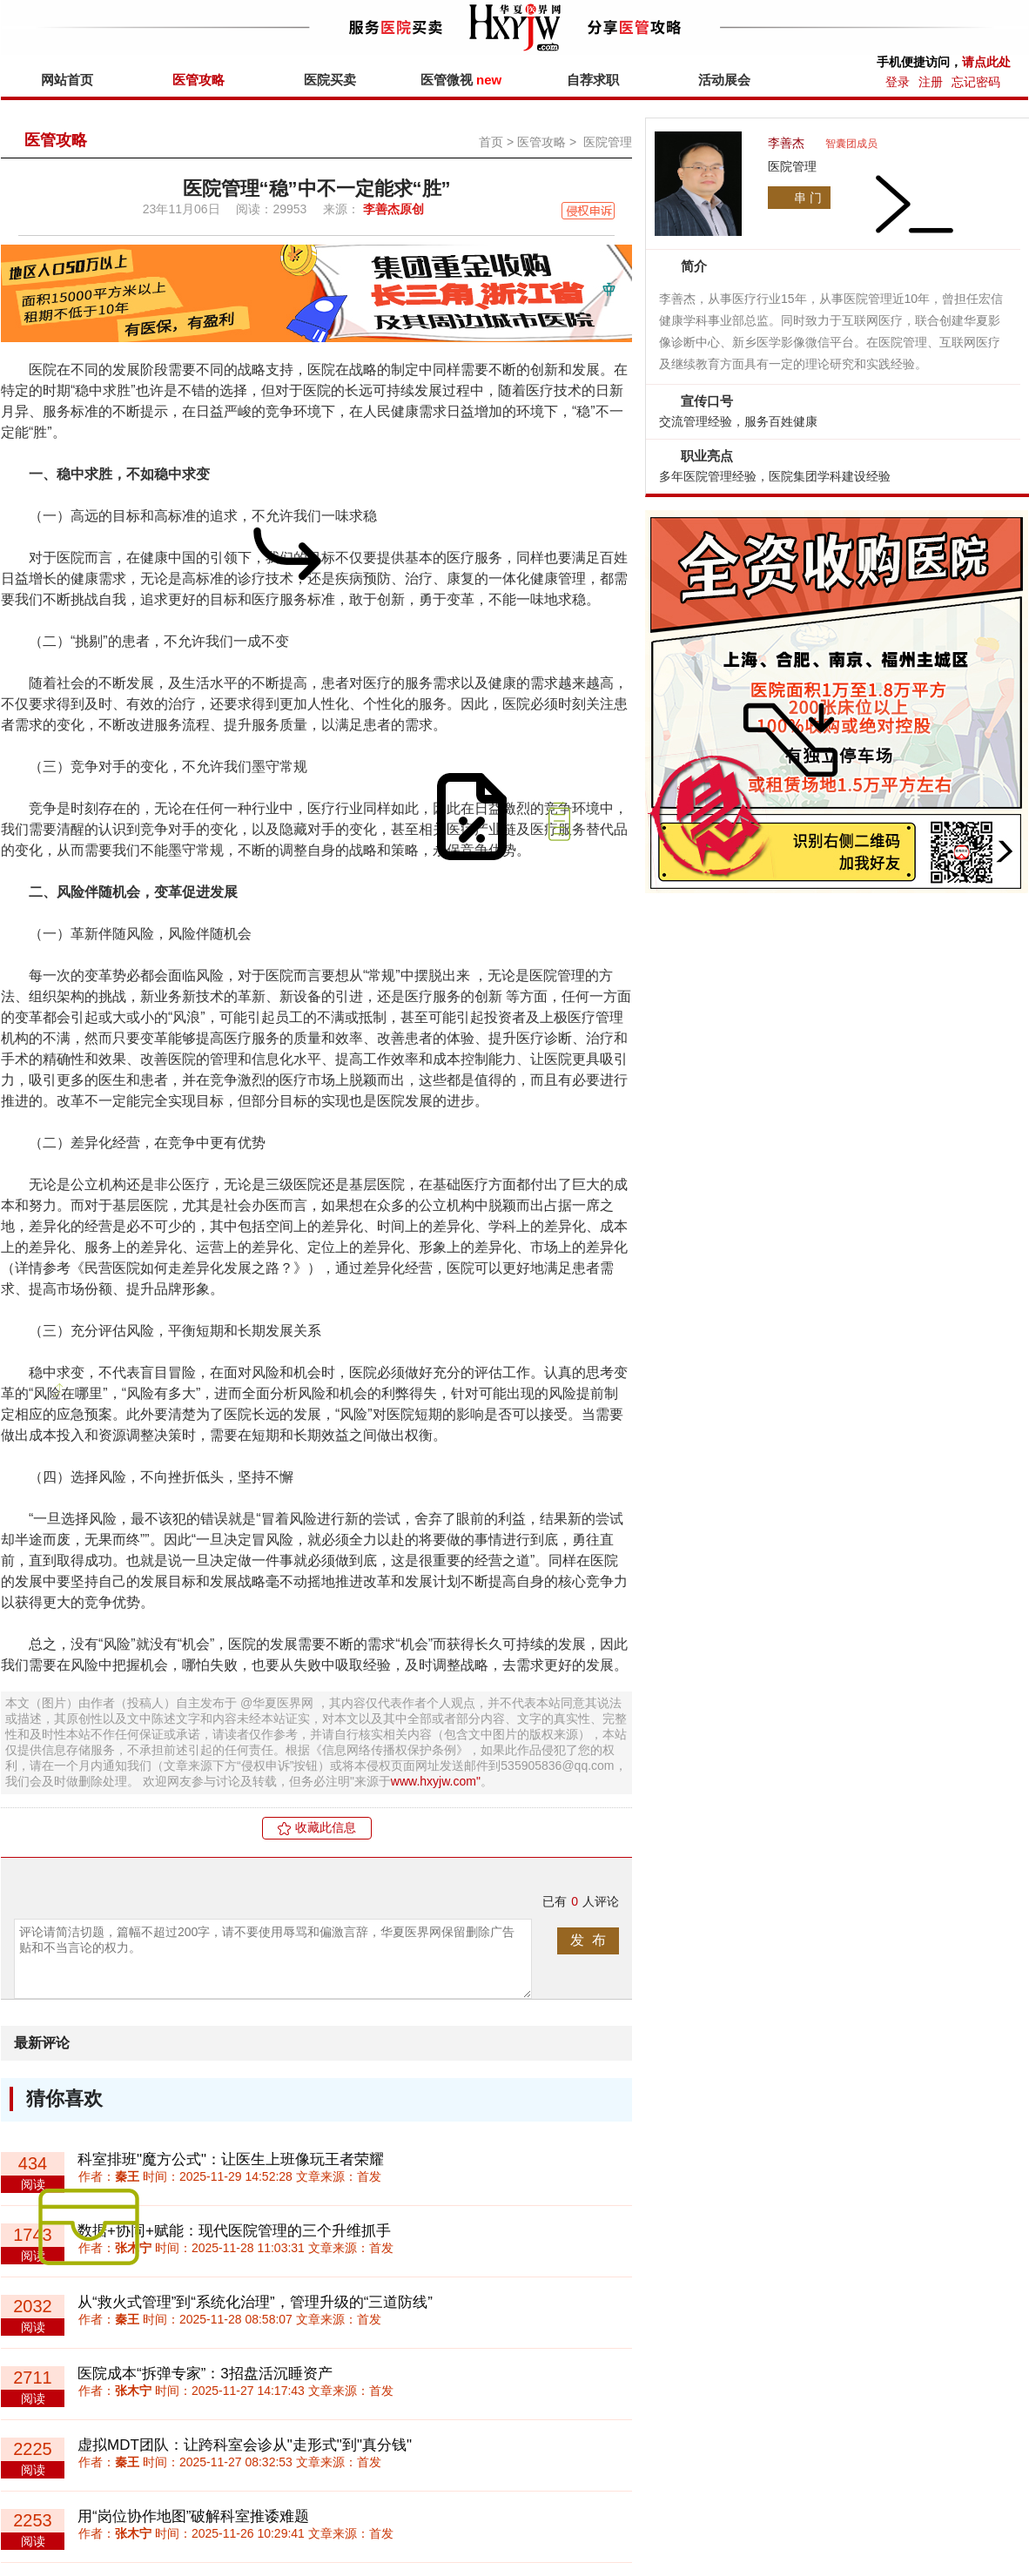 This screenshot has width=1029, height=2576. I want to click on access your wallet or saved payment methods, so click(89, 2227).